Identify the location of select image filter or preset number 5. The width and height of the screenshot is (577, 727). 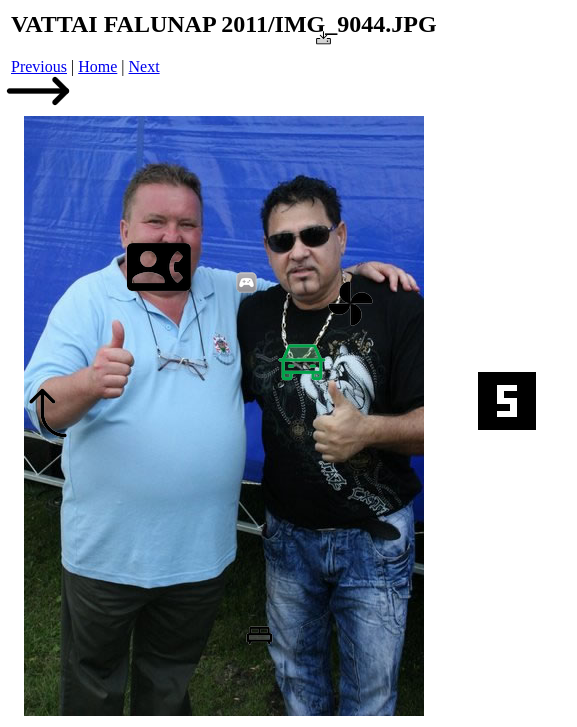
(507, 401).